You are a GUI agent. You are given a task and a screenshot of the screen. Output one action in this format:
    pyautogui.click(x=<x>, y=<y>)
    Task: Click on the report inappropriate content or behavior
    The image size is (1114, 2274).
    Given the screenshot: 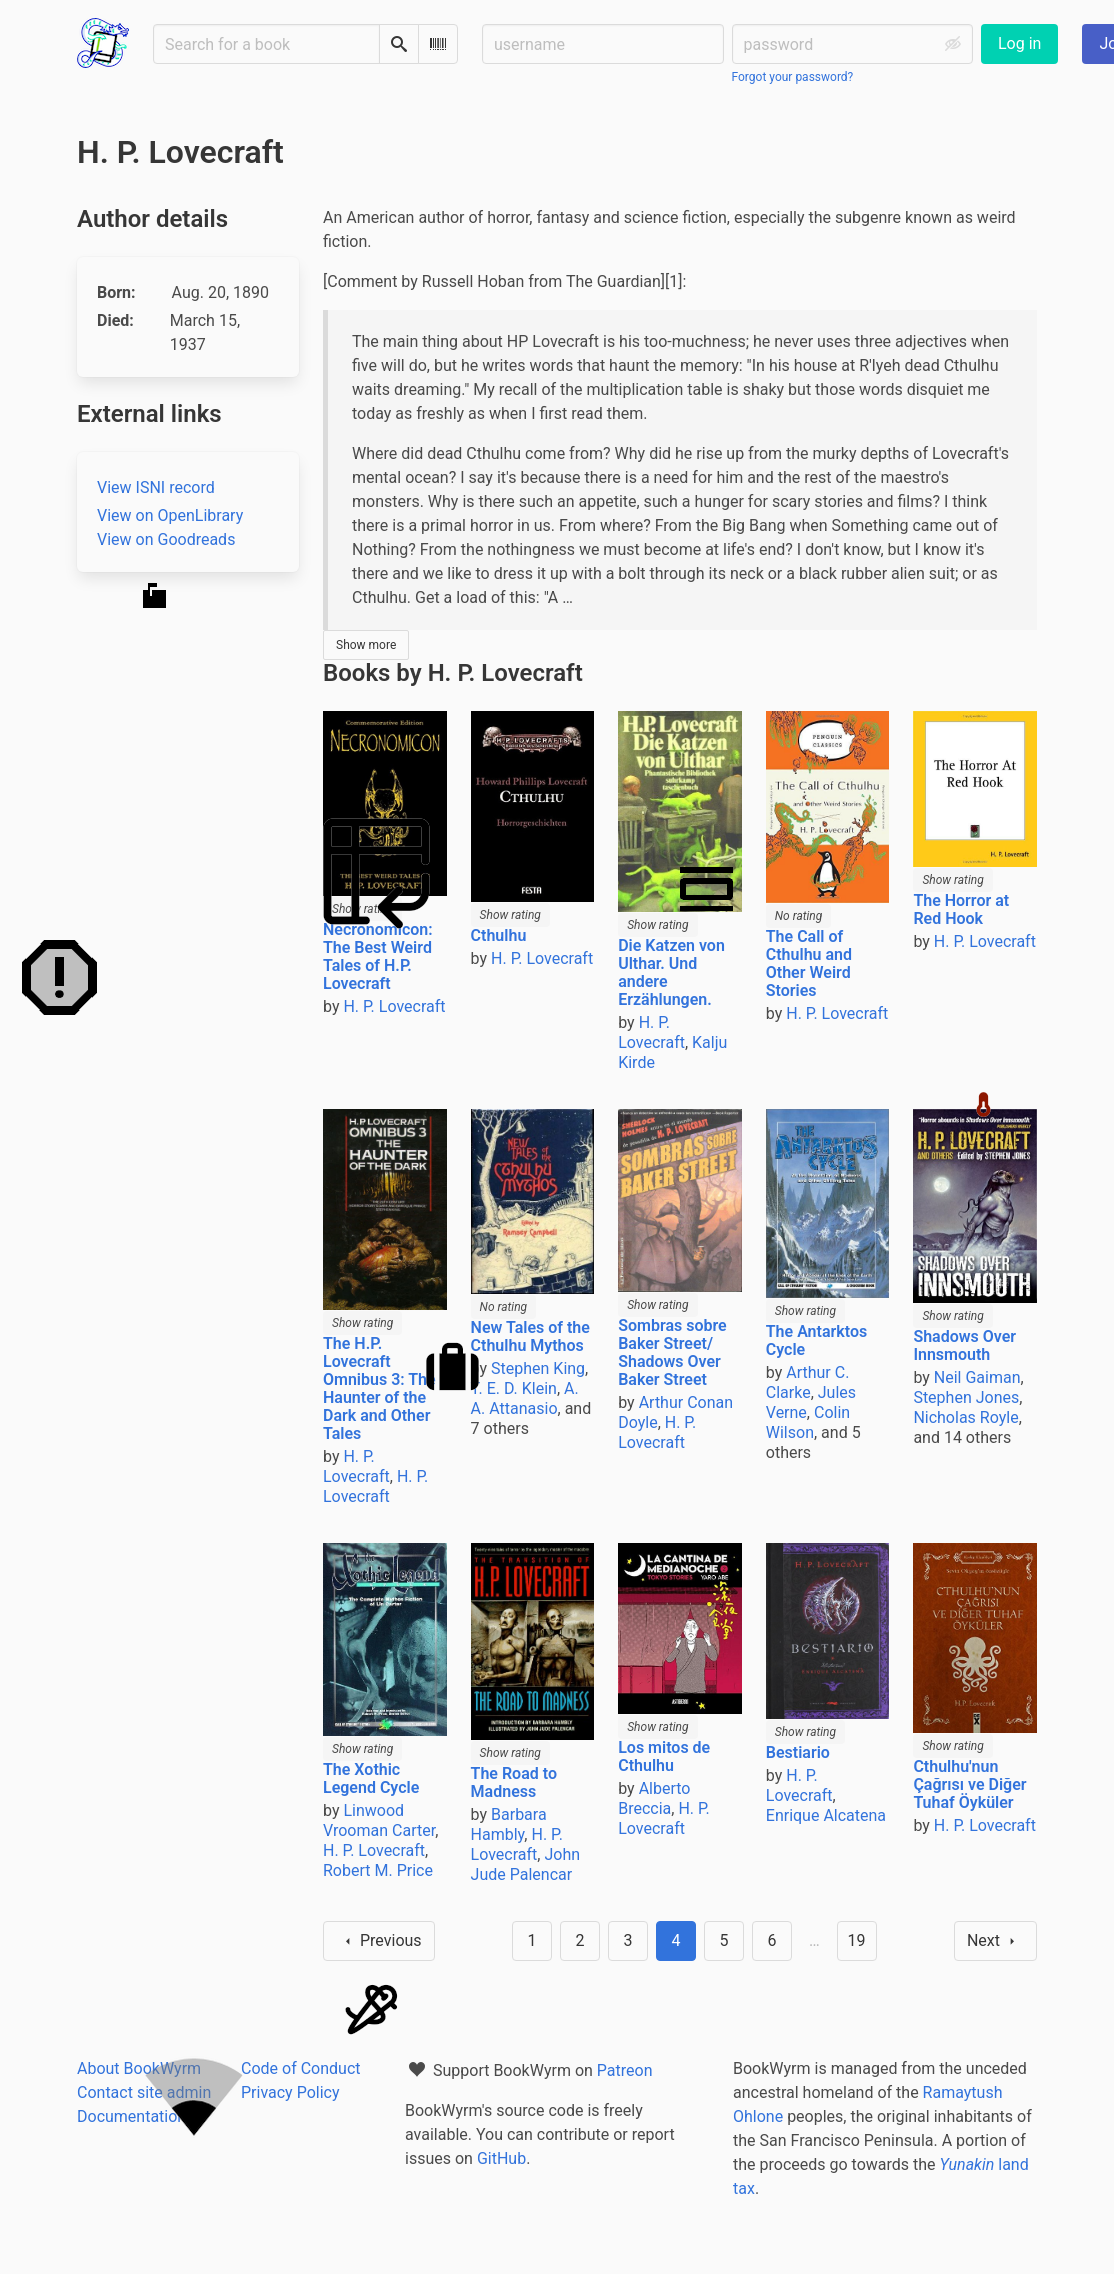 What is the action you would take?
    pyautogui.click(x=59, y=977)
    